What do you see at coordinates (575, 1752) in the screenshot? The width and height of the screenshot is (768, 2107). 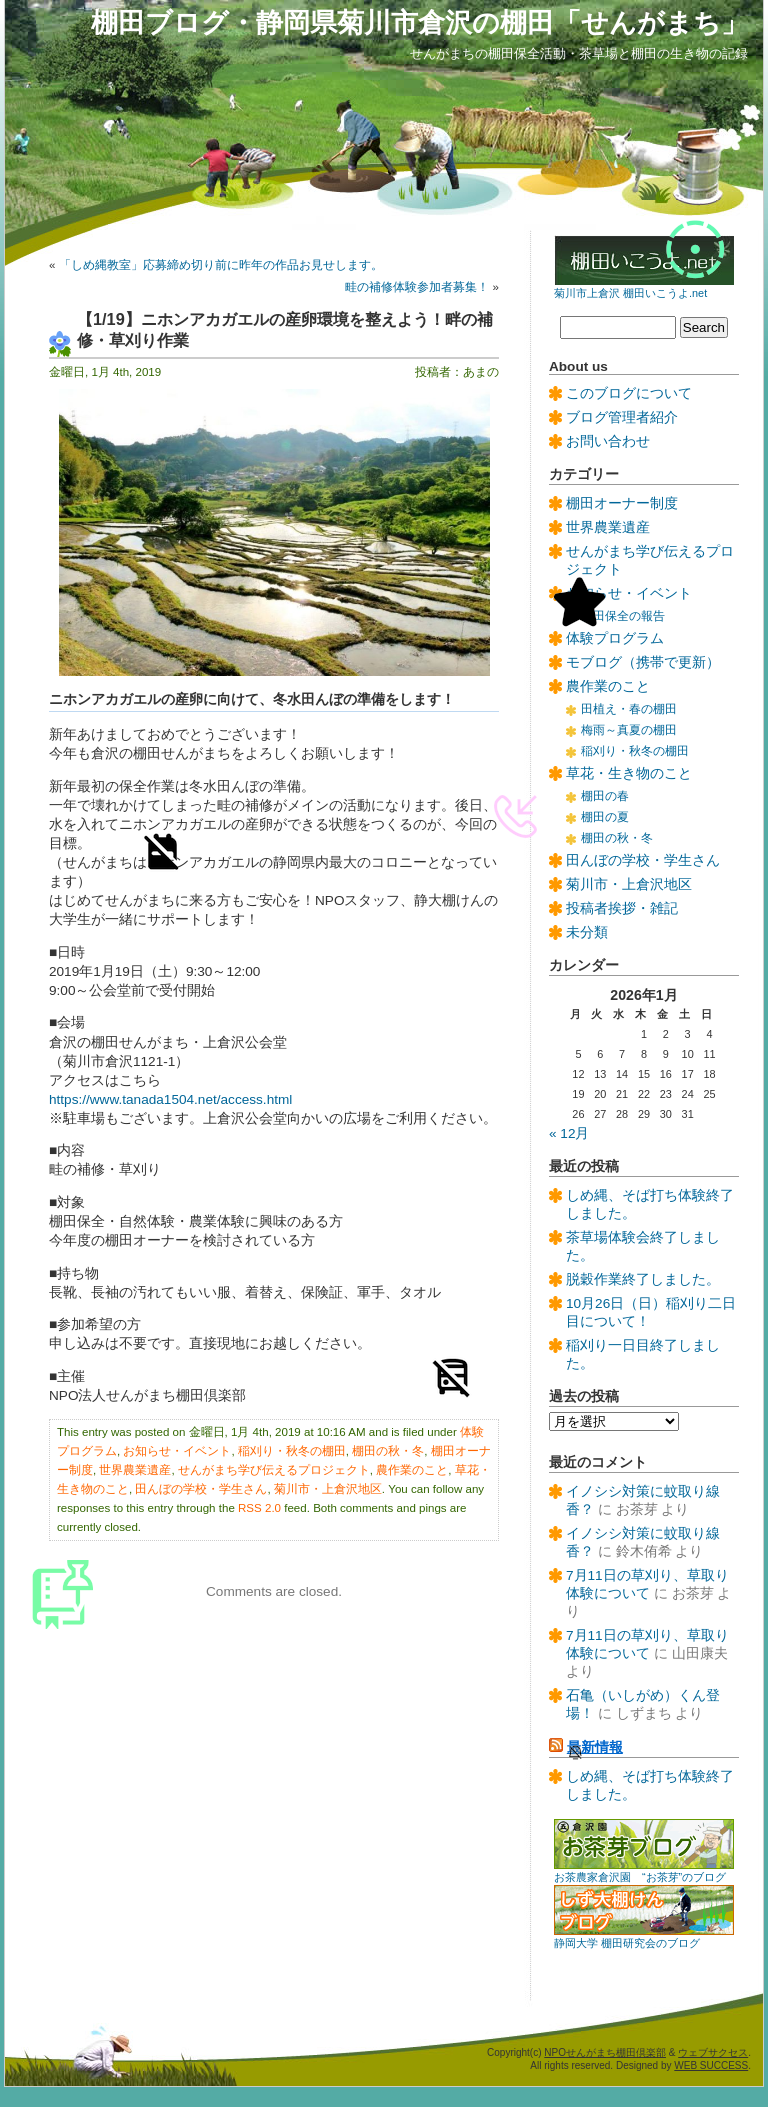 I see `mute notifications` at bounding box center [575, 1752].